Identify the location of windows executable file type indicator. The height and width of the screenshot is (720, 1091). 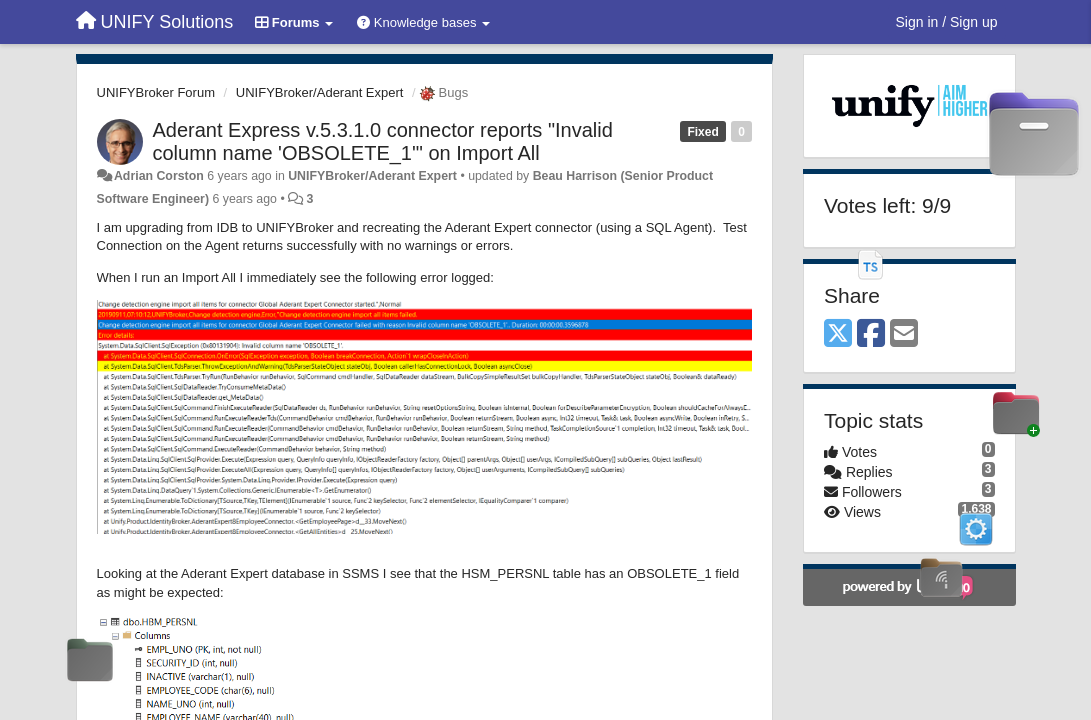
(976, 529).